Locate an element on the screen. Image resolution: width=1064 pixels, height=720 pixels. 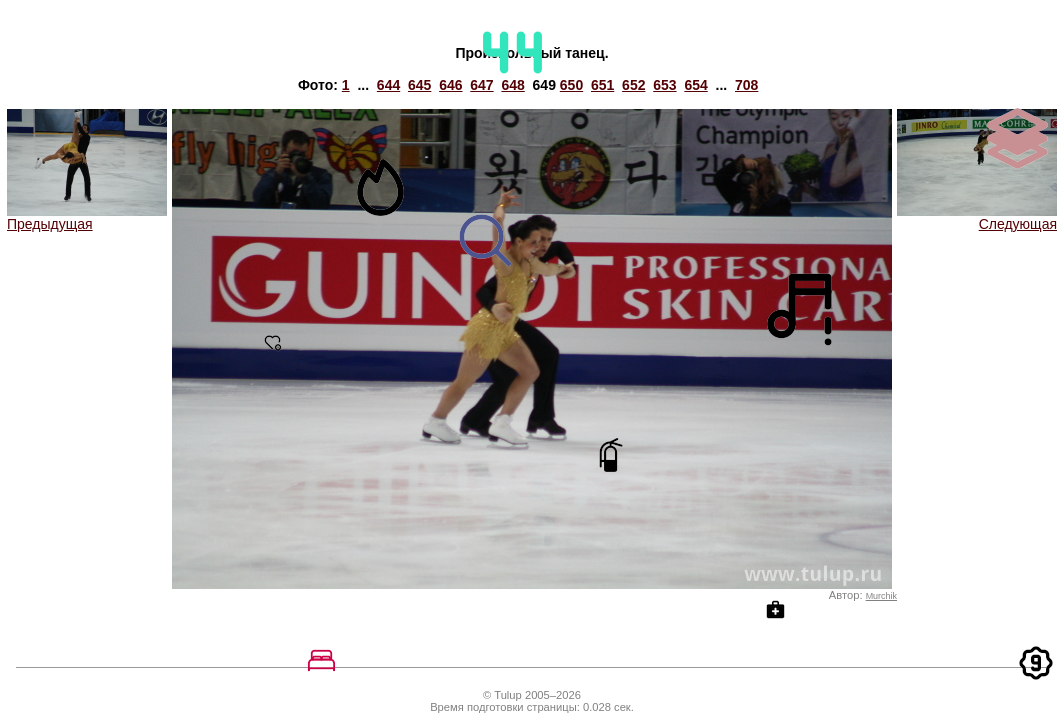
access medical or health services is located at coordinates (775, 609).